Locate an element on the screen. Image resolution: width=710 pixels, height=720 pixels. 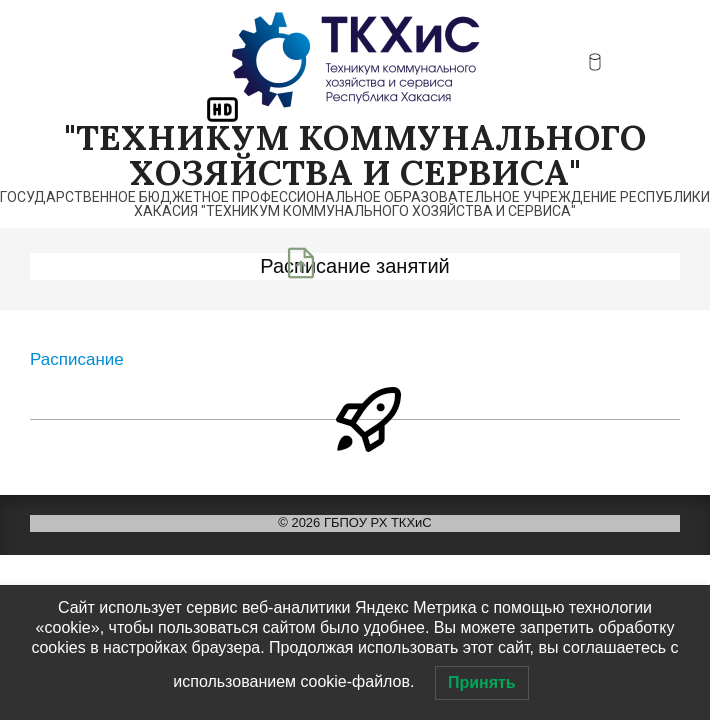
database or data storage is located at coordinates (595, 62).